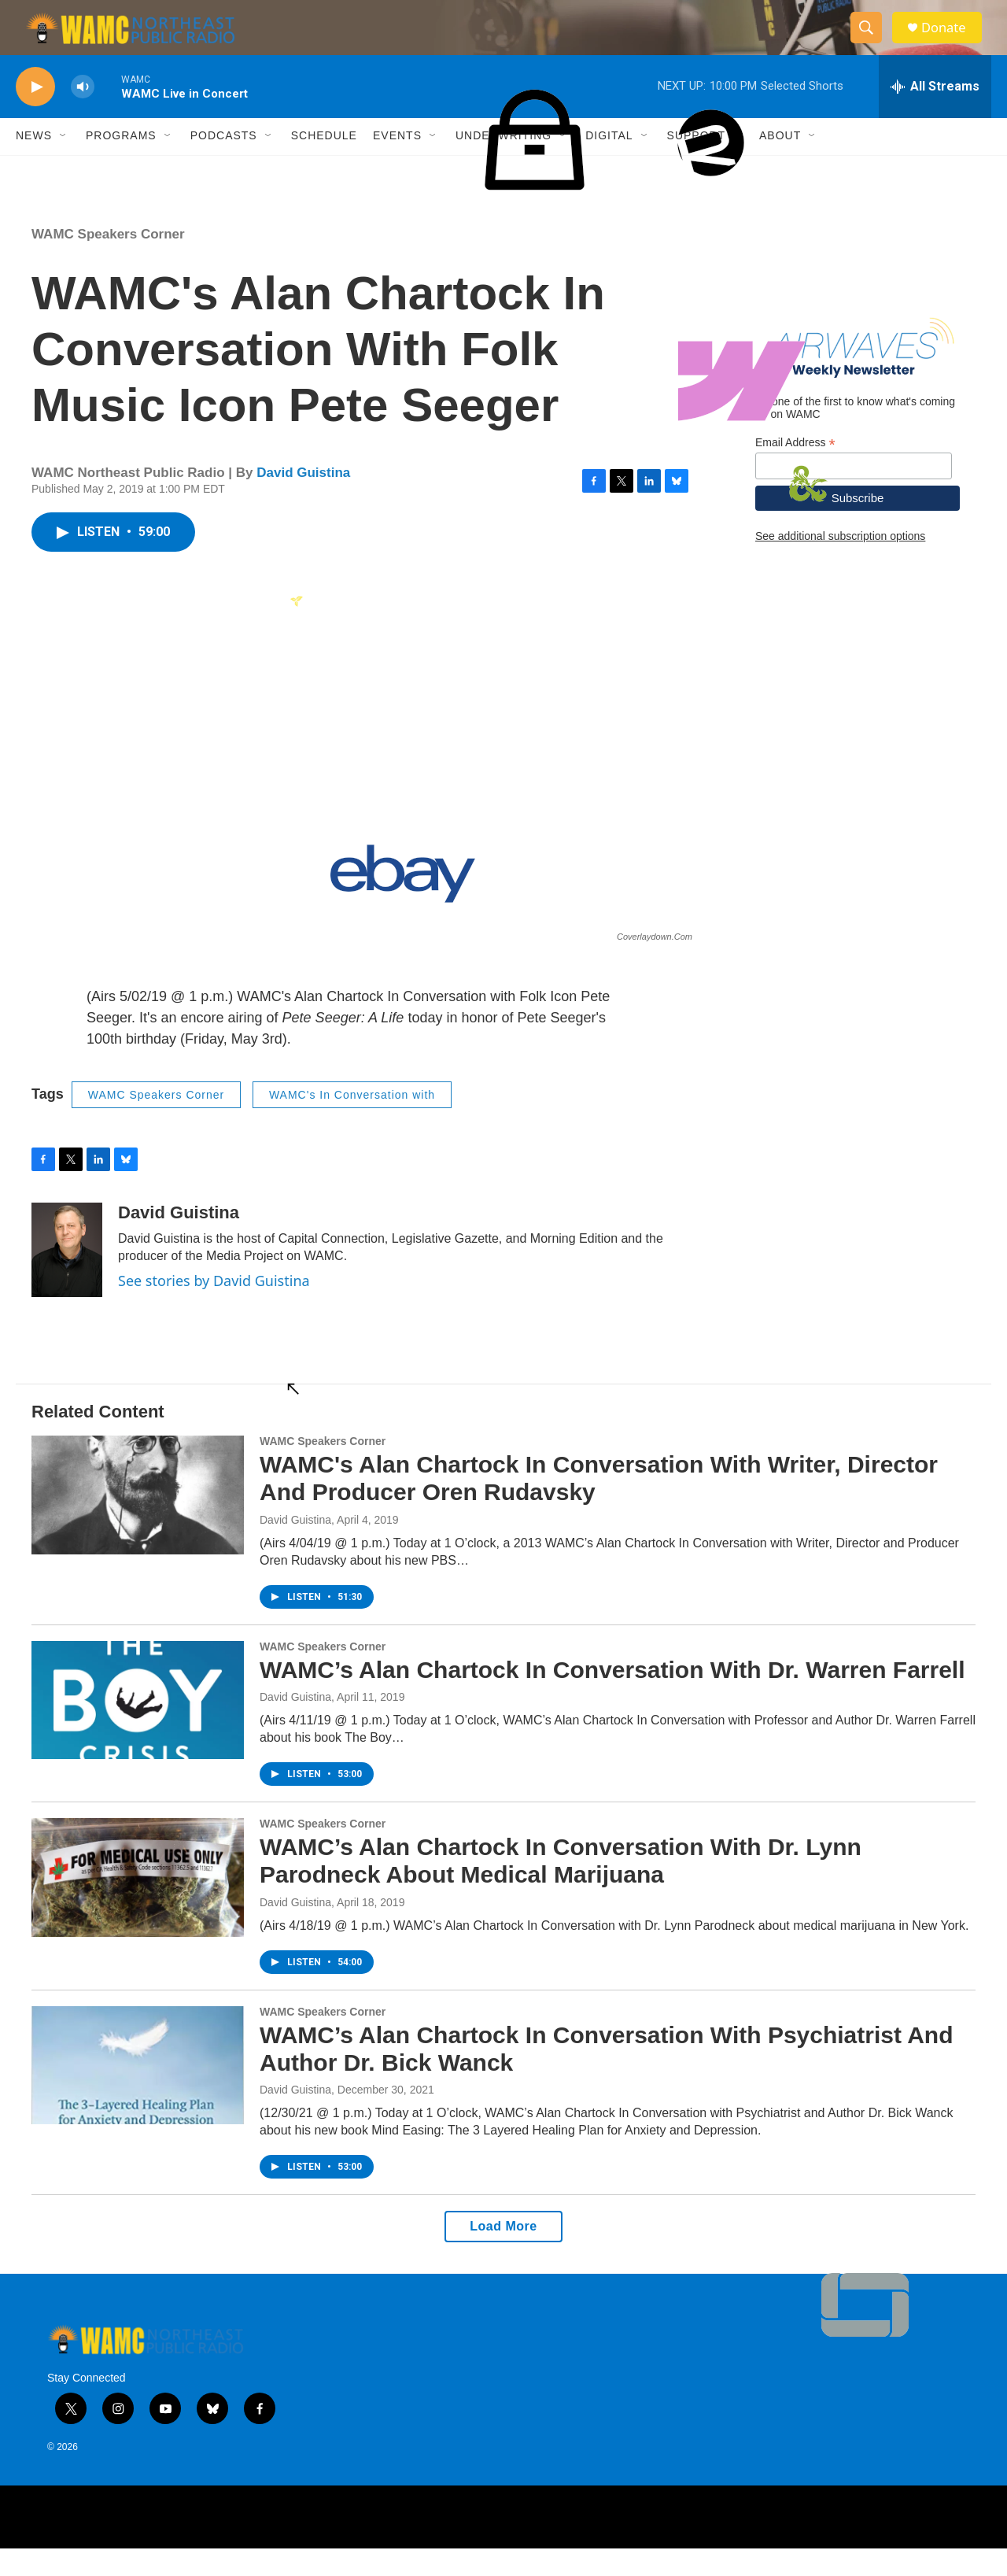 Image resolution: width=1007 pixels, height=2576 pixels. What do you see at coordinates (808, 483) in the screenshot?
I see `Dungeons & Dragons official logo` at bounding box center [808, 483].